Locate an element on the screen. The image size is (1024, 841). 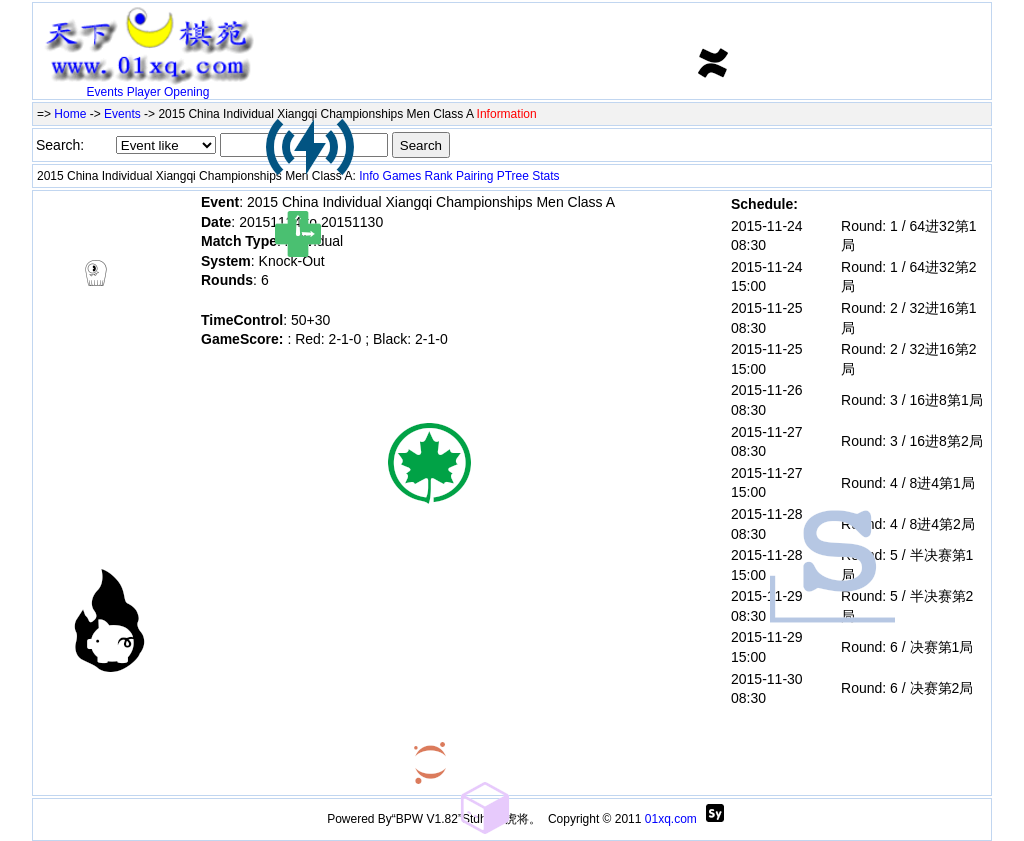
open symbolab math solver app is located at coordinates (715, 813).